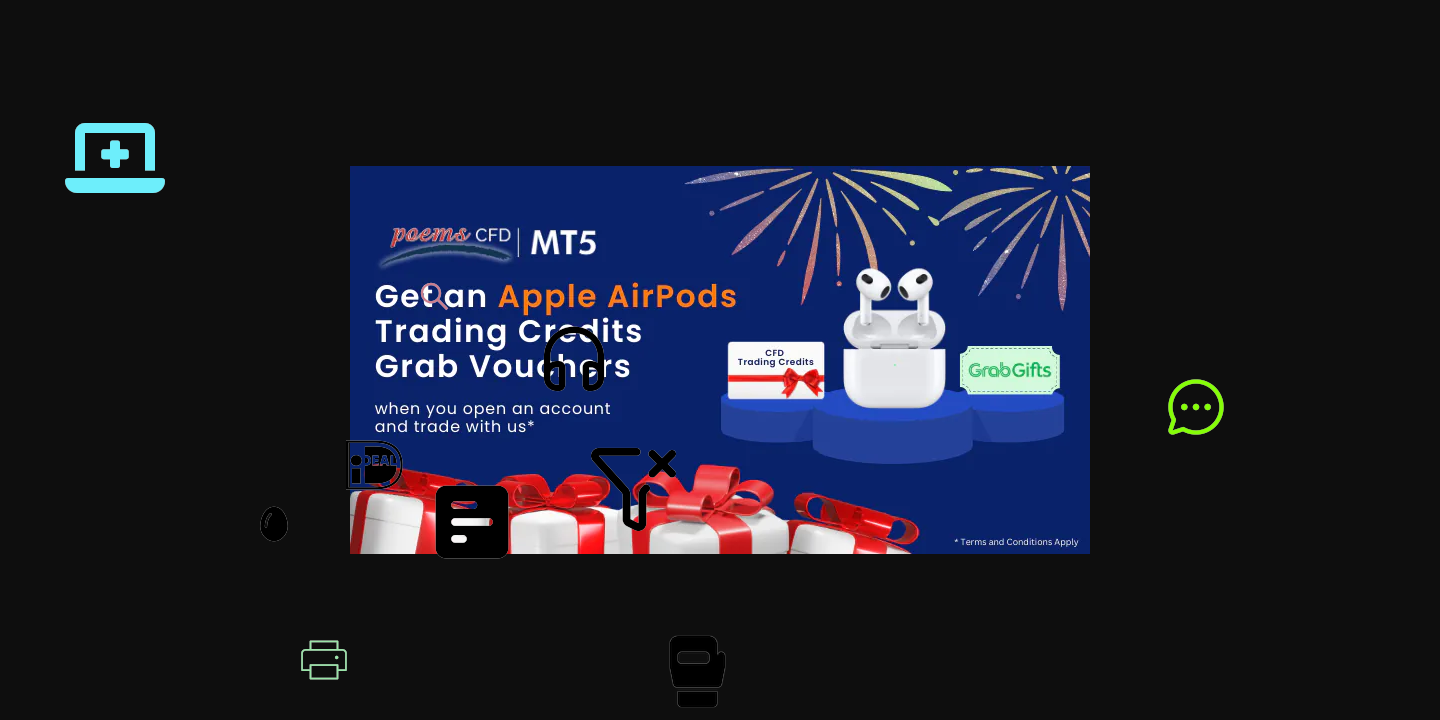  What do you see at coordinates (274, 524) in the screenshot?
I see `indicates food or breakfast-related content` at bounding box center [274, 524].